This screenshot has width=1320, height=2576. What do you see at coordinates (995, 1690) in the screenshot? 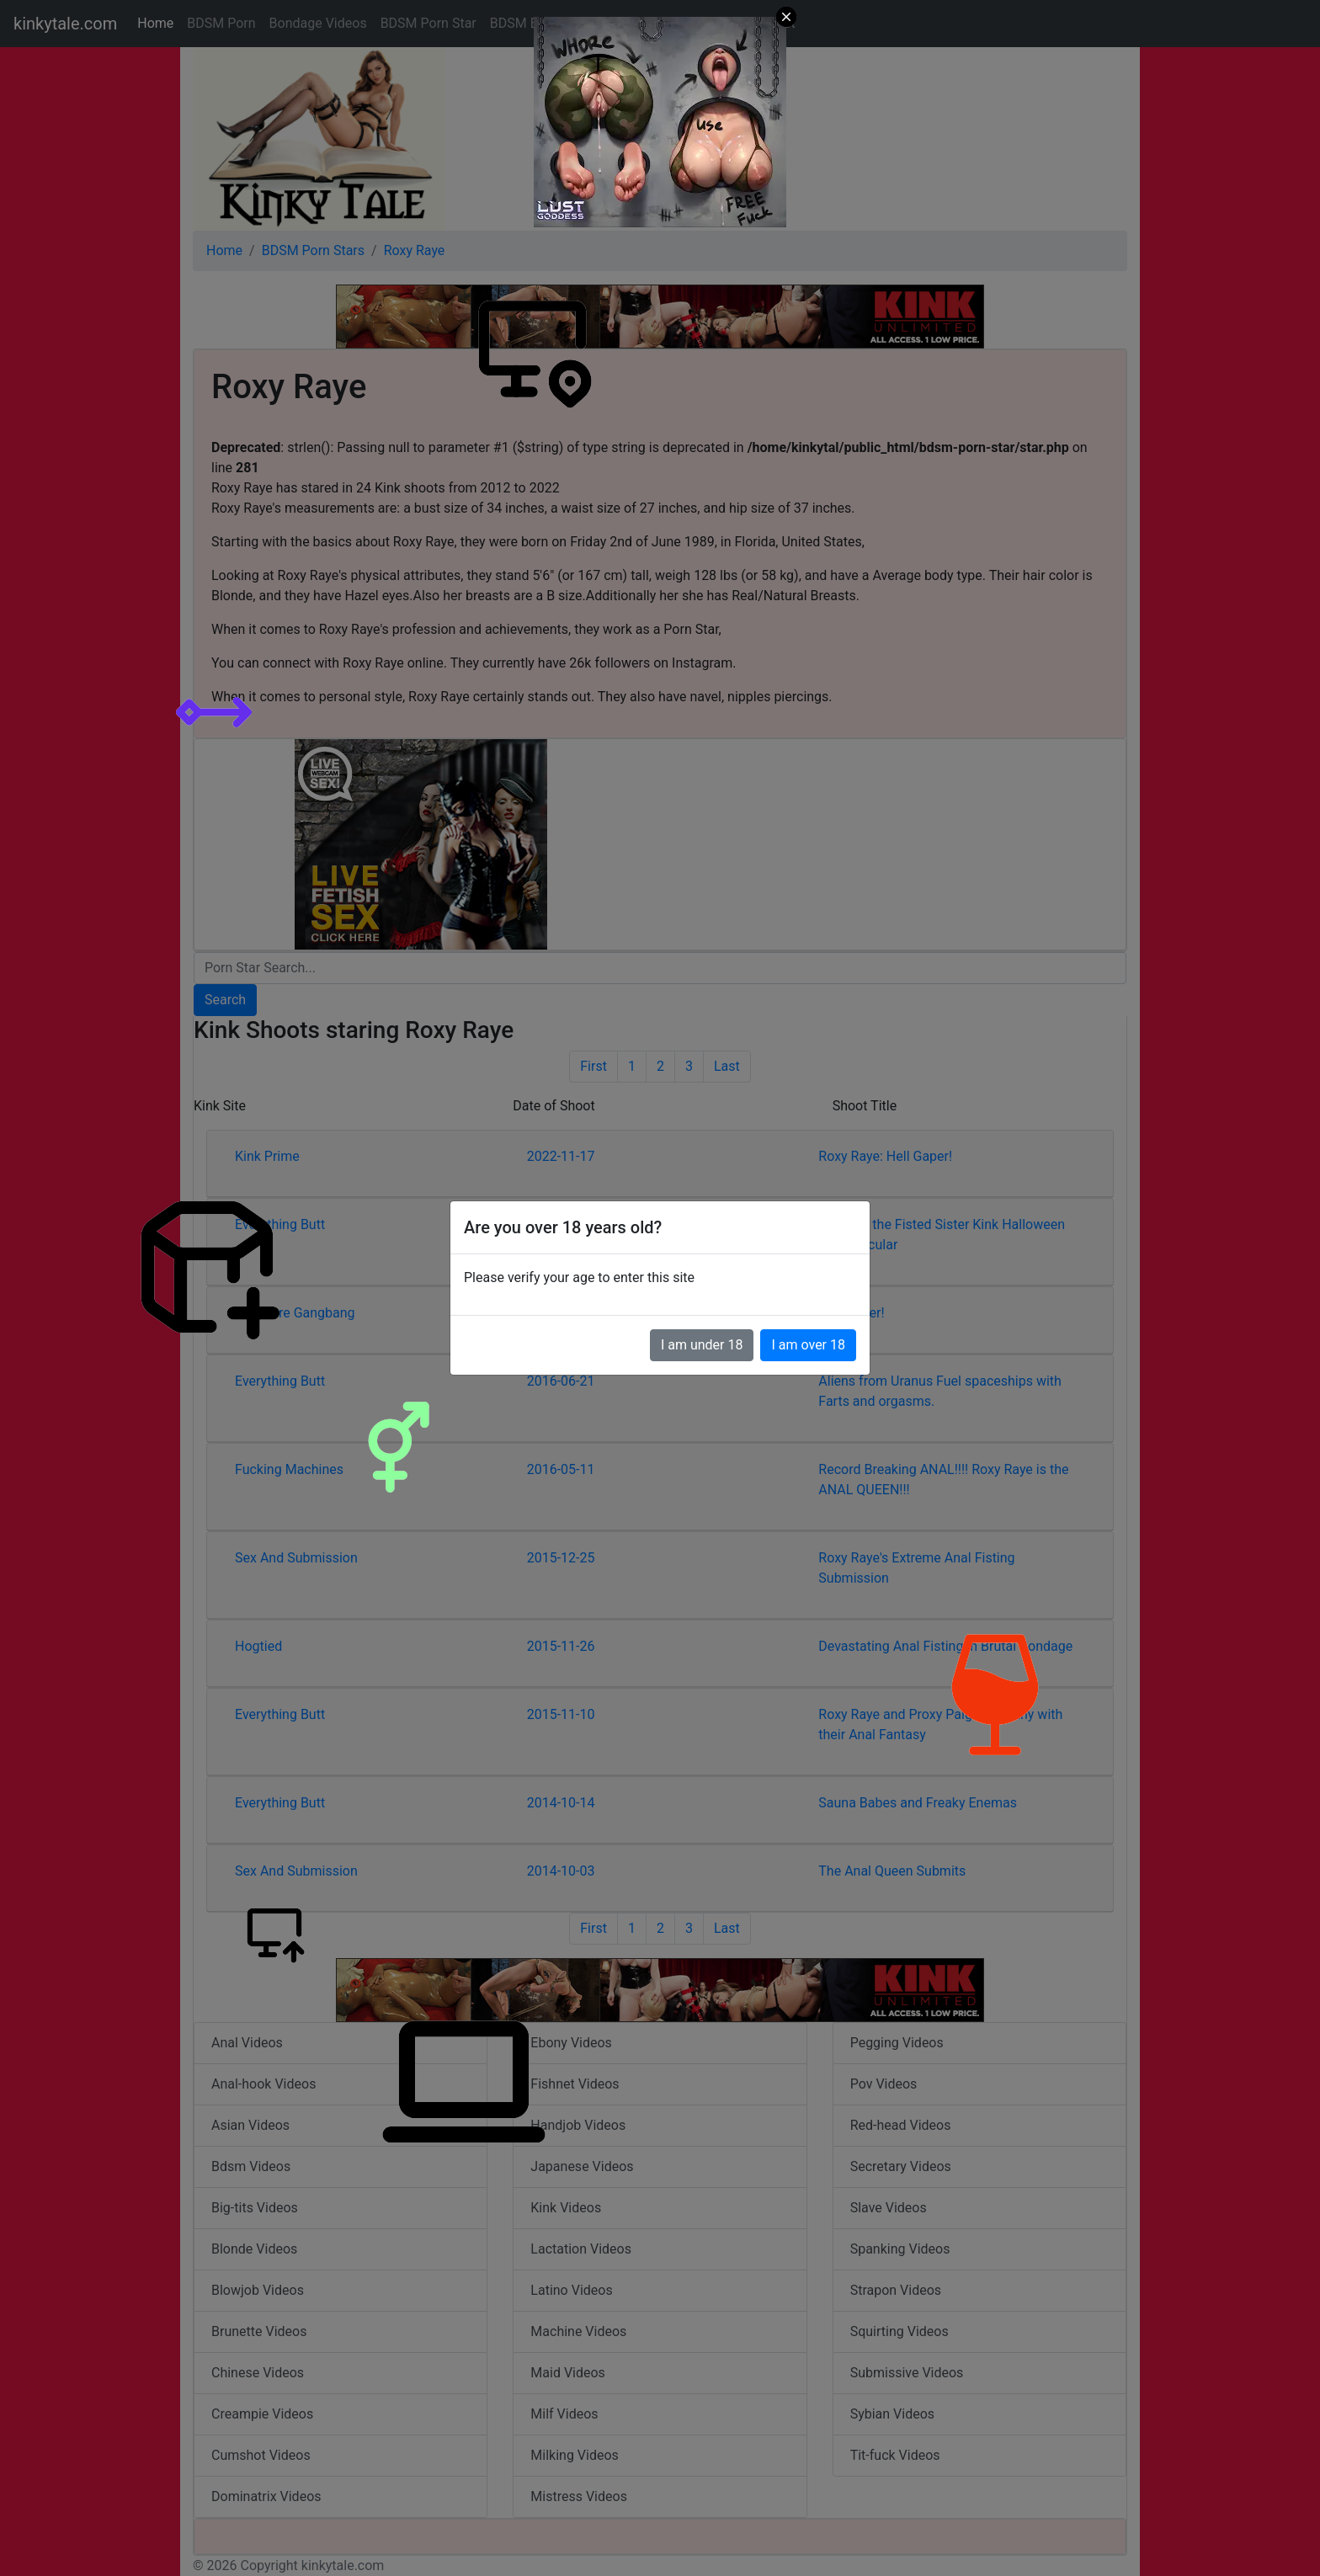
I see `browse wine or beverage options` at bounding box center [995, 1690].